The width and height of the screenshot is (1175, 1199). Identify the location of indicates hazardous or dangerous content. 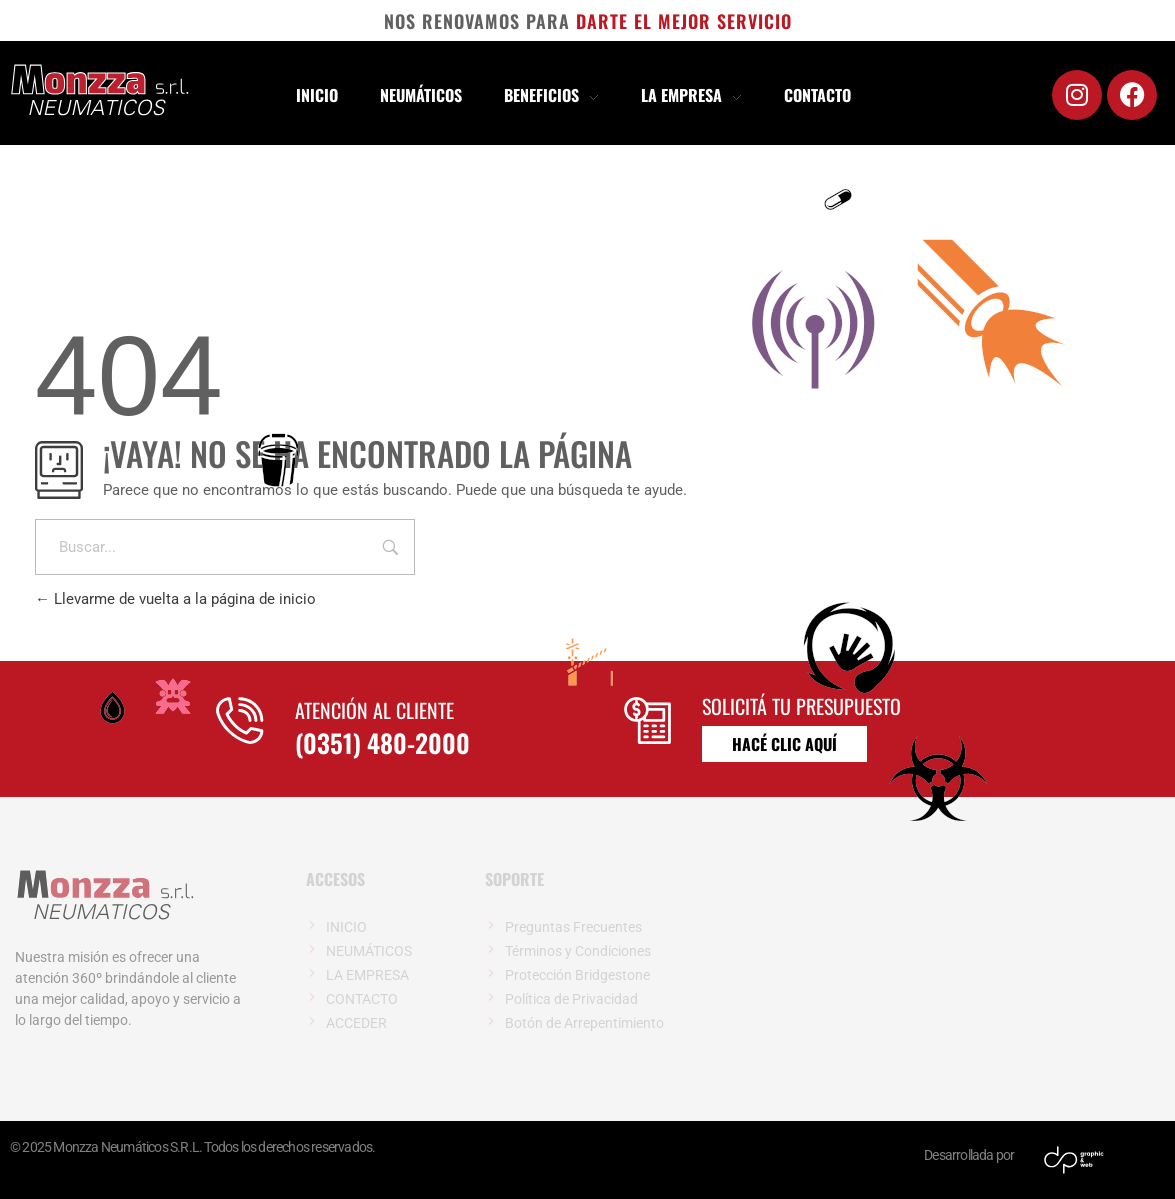
(938, 780).